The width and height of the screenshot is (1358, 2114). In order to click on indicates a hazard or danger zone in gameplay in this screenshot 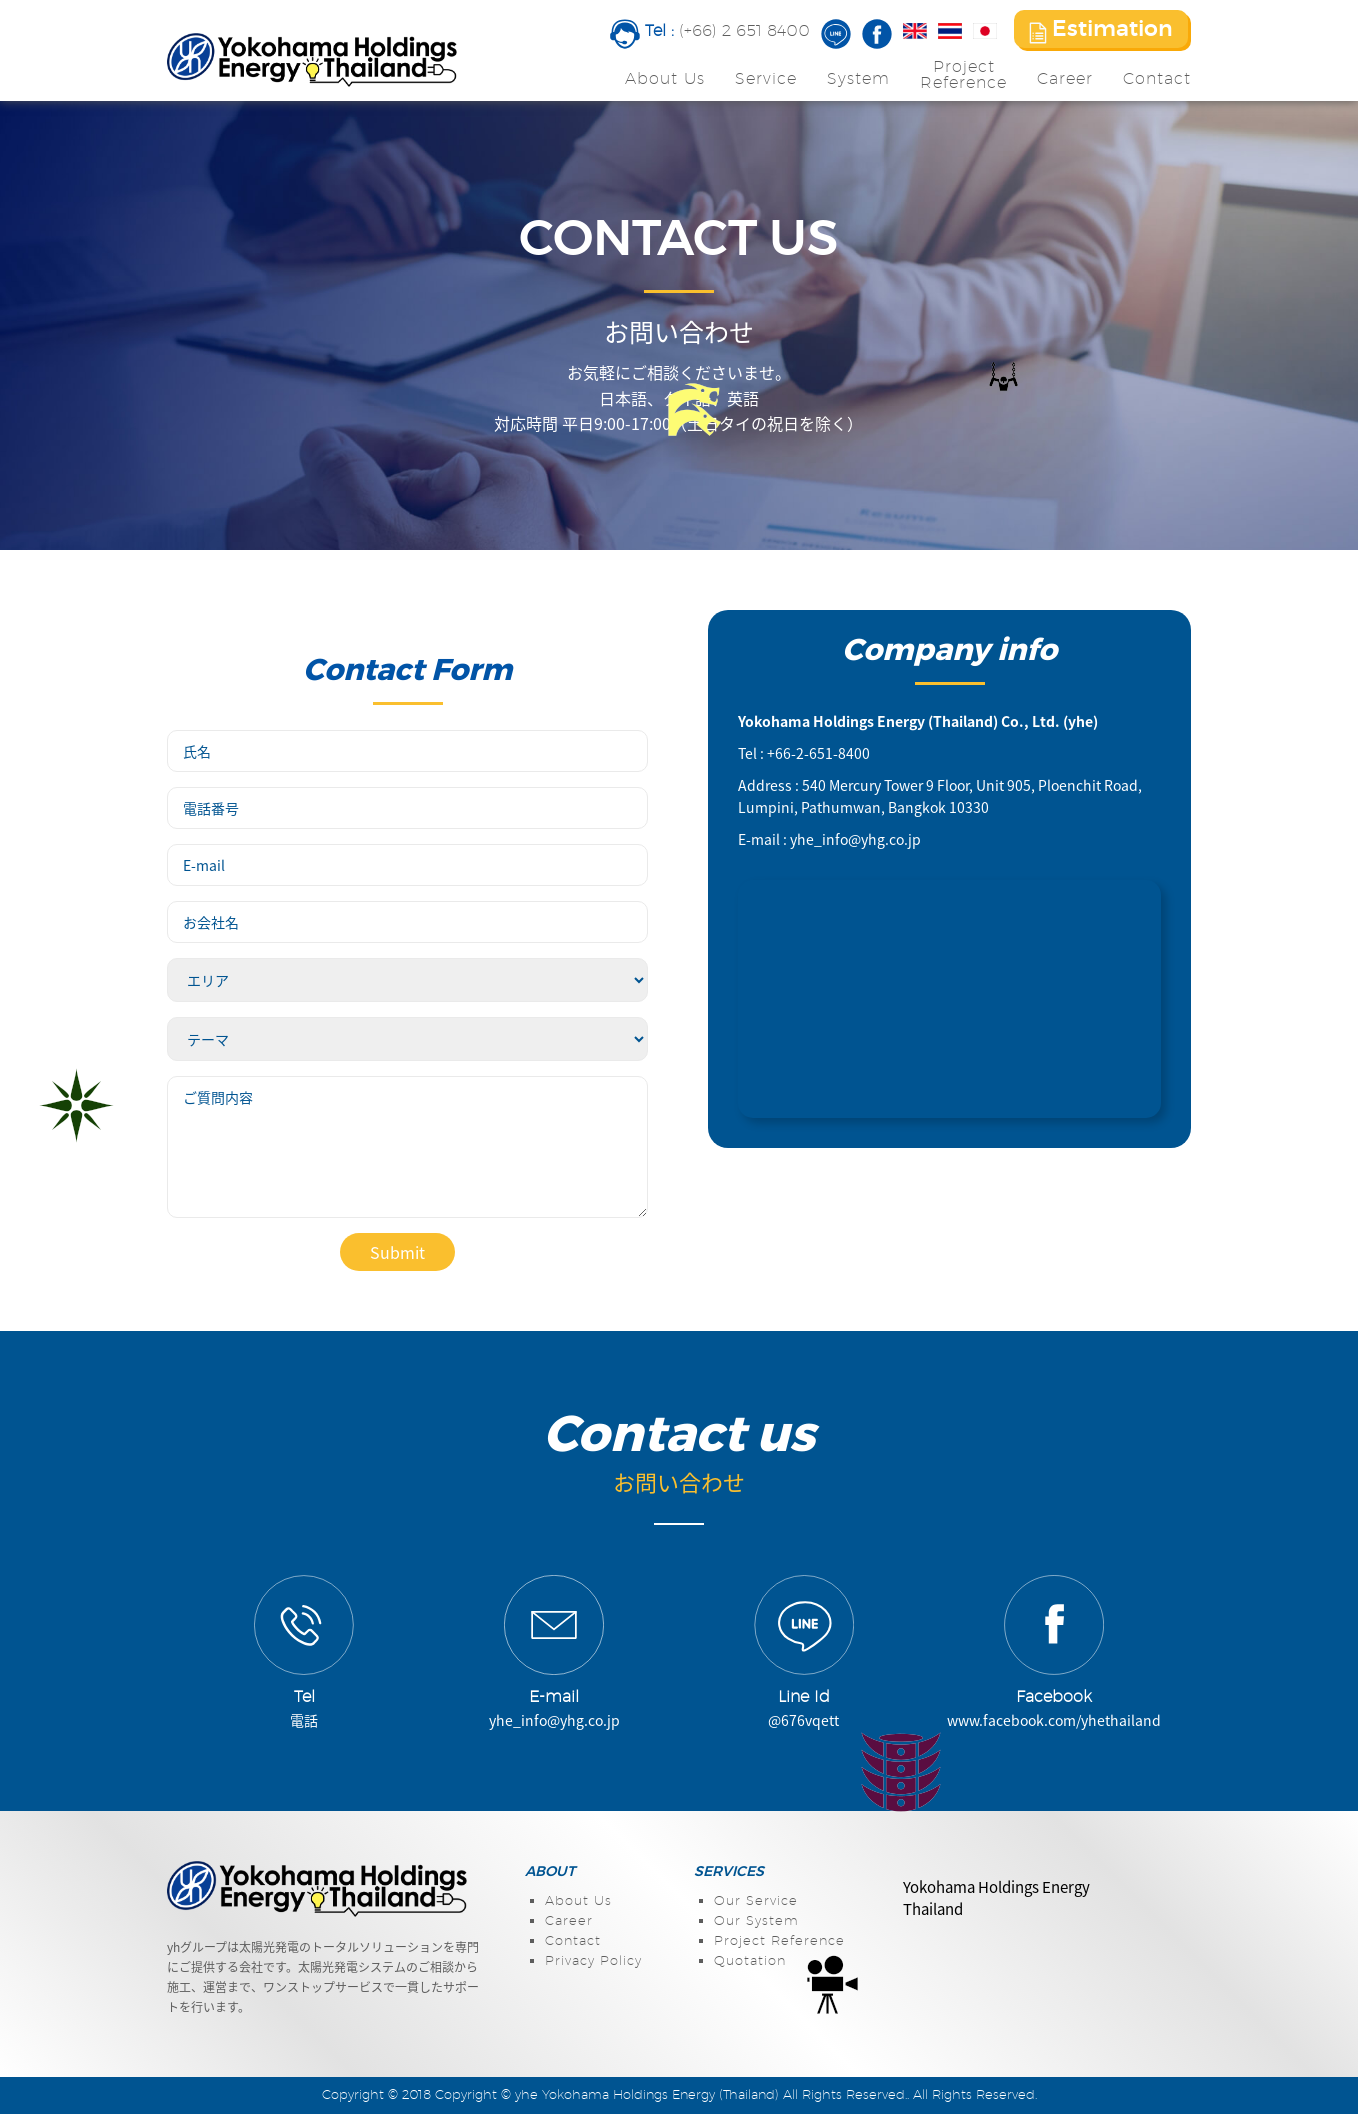, I will do `click(76, 1105)`.